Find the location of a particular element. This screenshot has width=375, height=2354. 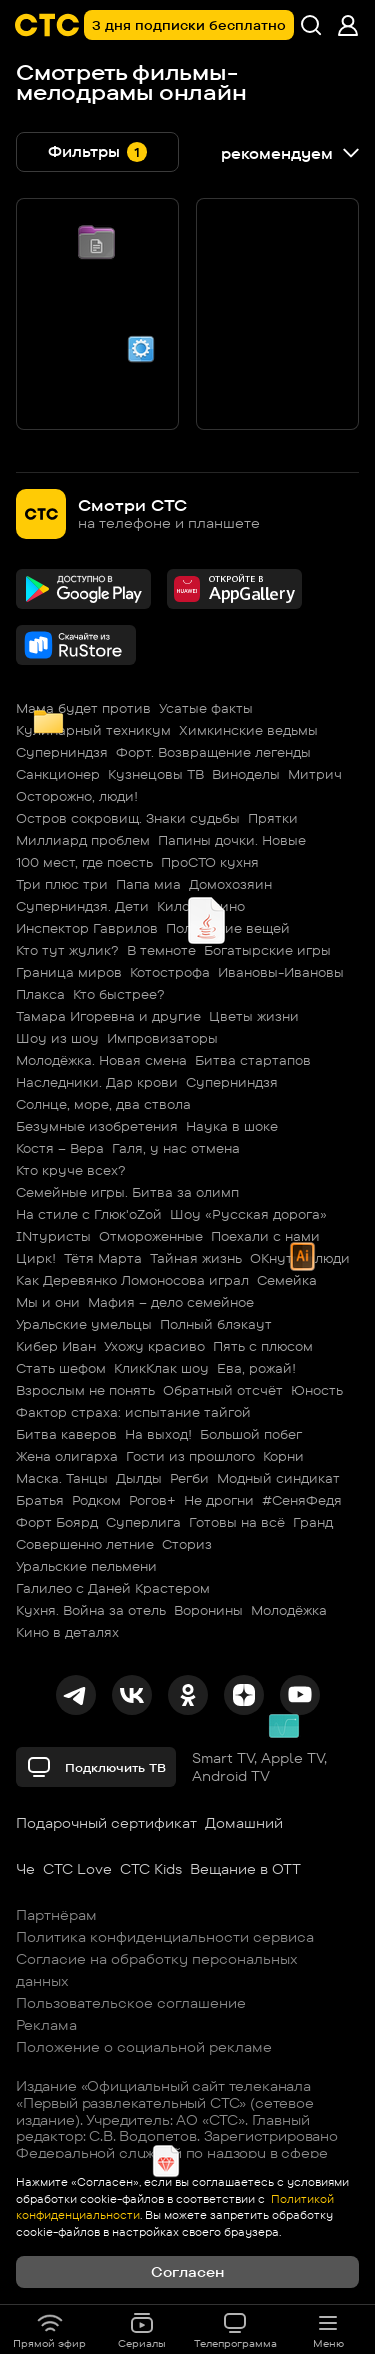

open documents folder is located at coordinates (96, 241).